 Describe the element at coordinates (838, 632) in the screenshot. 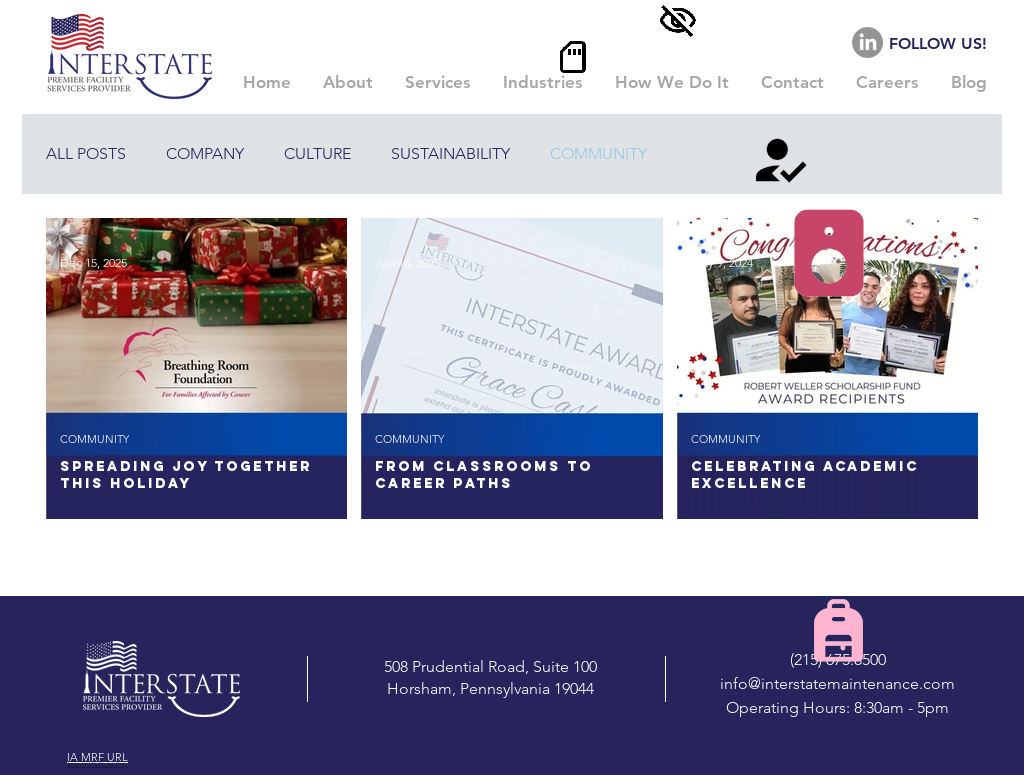

I see `access your inventory or storage` at that location.